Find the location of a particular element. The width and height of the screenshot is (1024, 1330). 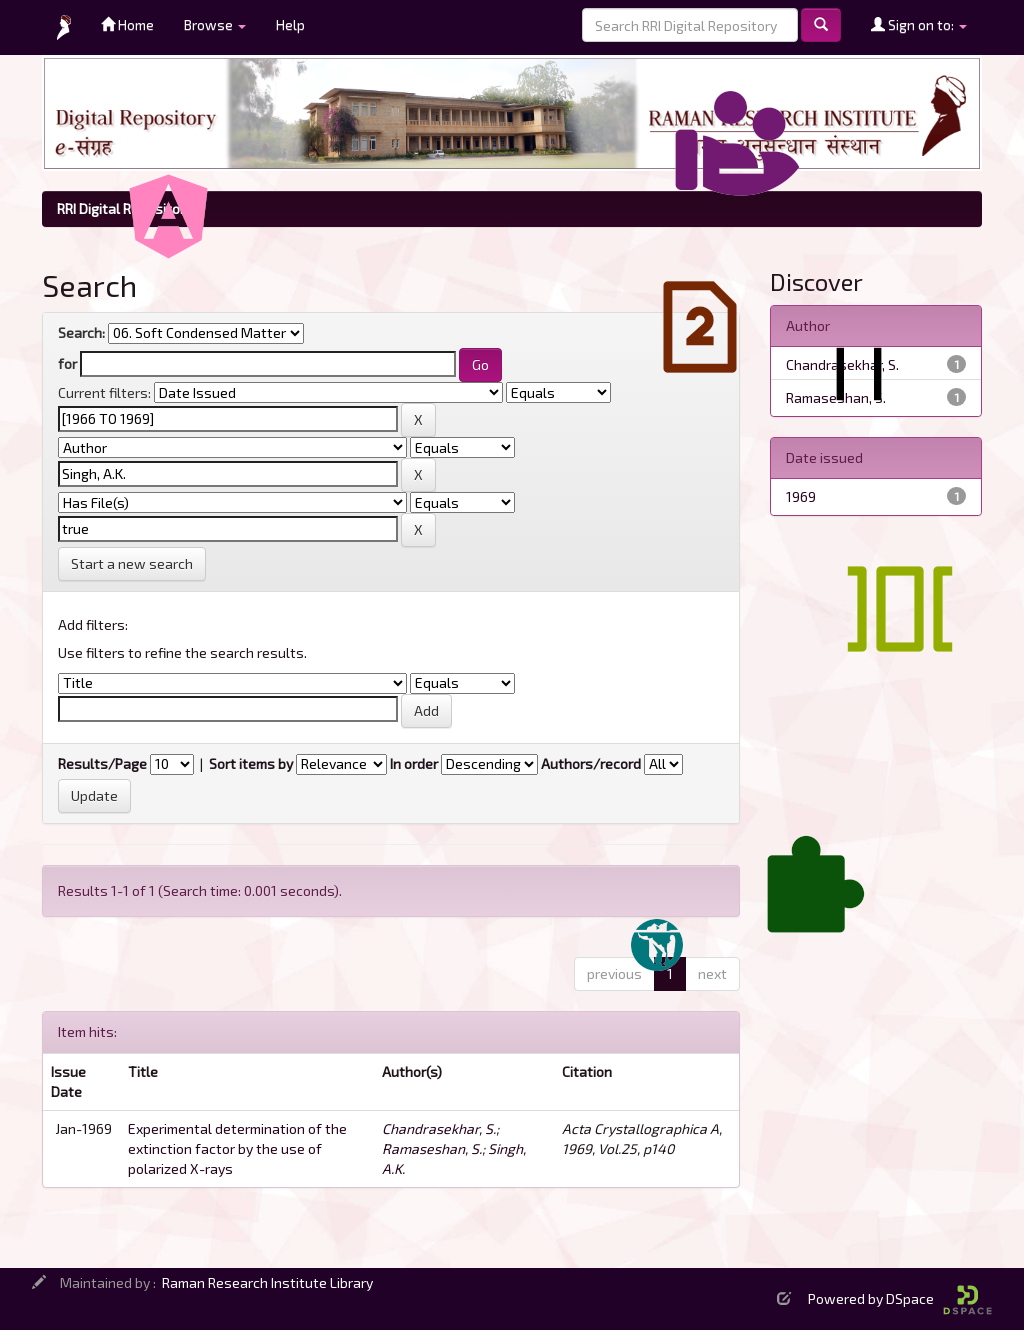

access plugins or extensions is located at coordinates (811, 889).